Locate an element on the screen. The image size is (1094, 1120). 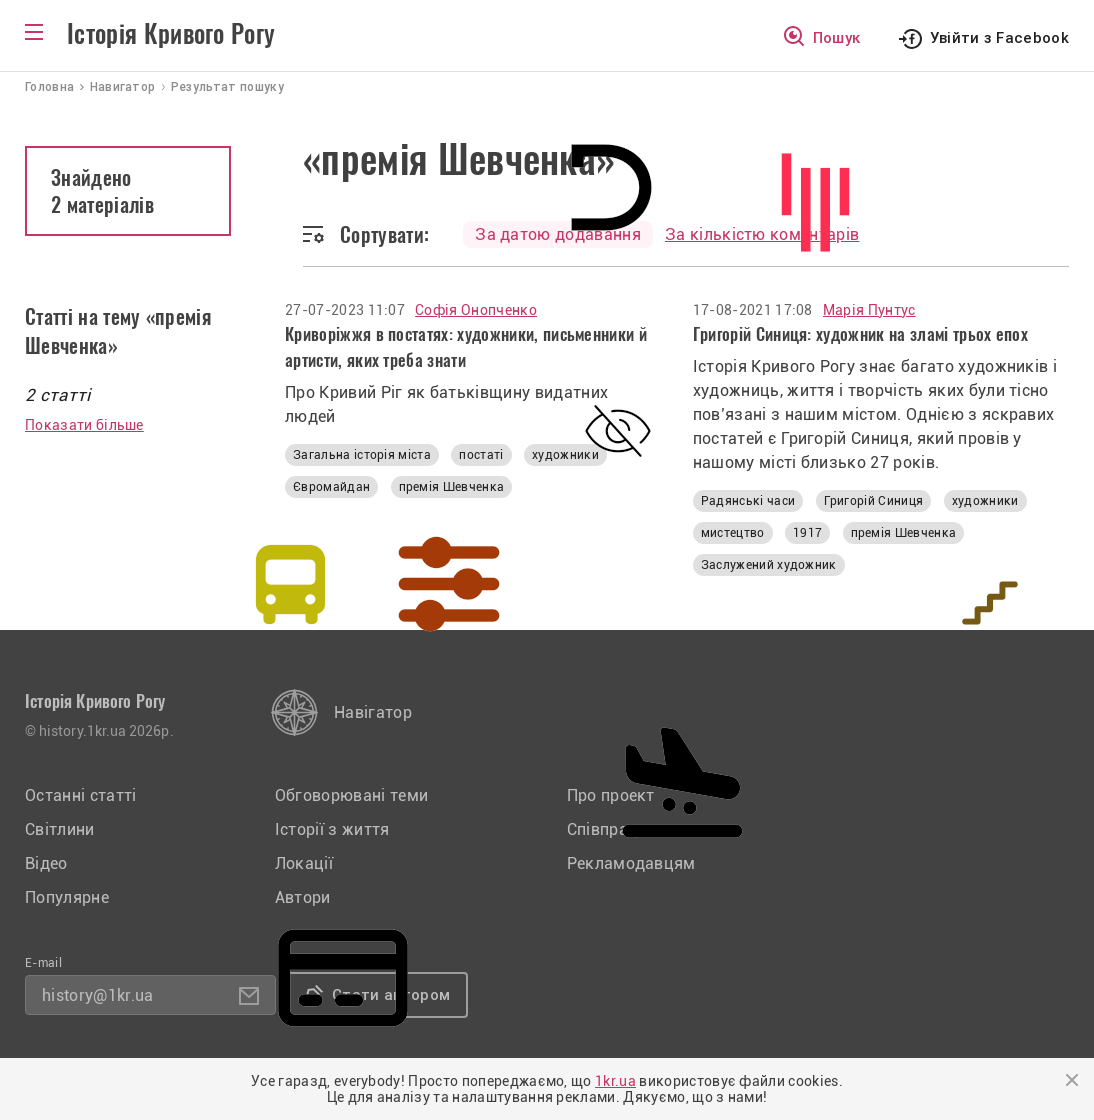
dyalog APL programming language logo is located at coordinates (611, 187).